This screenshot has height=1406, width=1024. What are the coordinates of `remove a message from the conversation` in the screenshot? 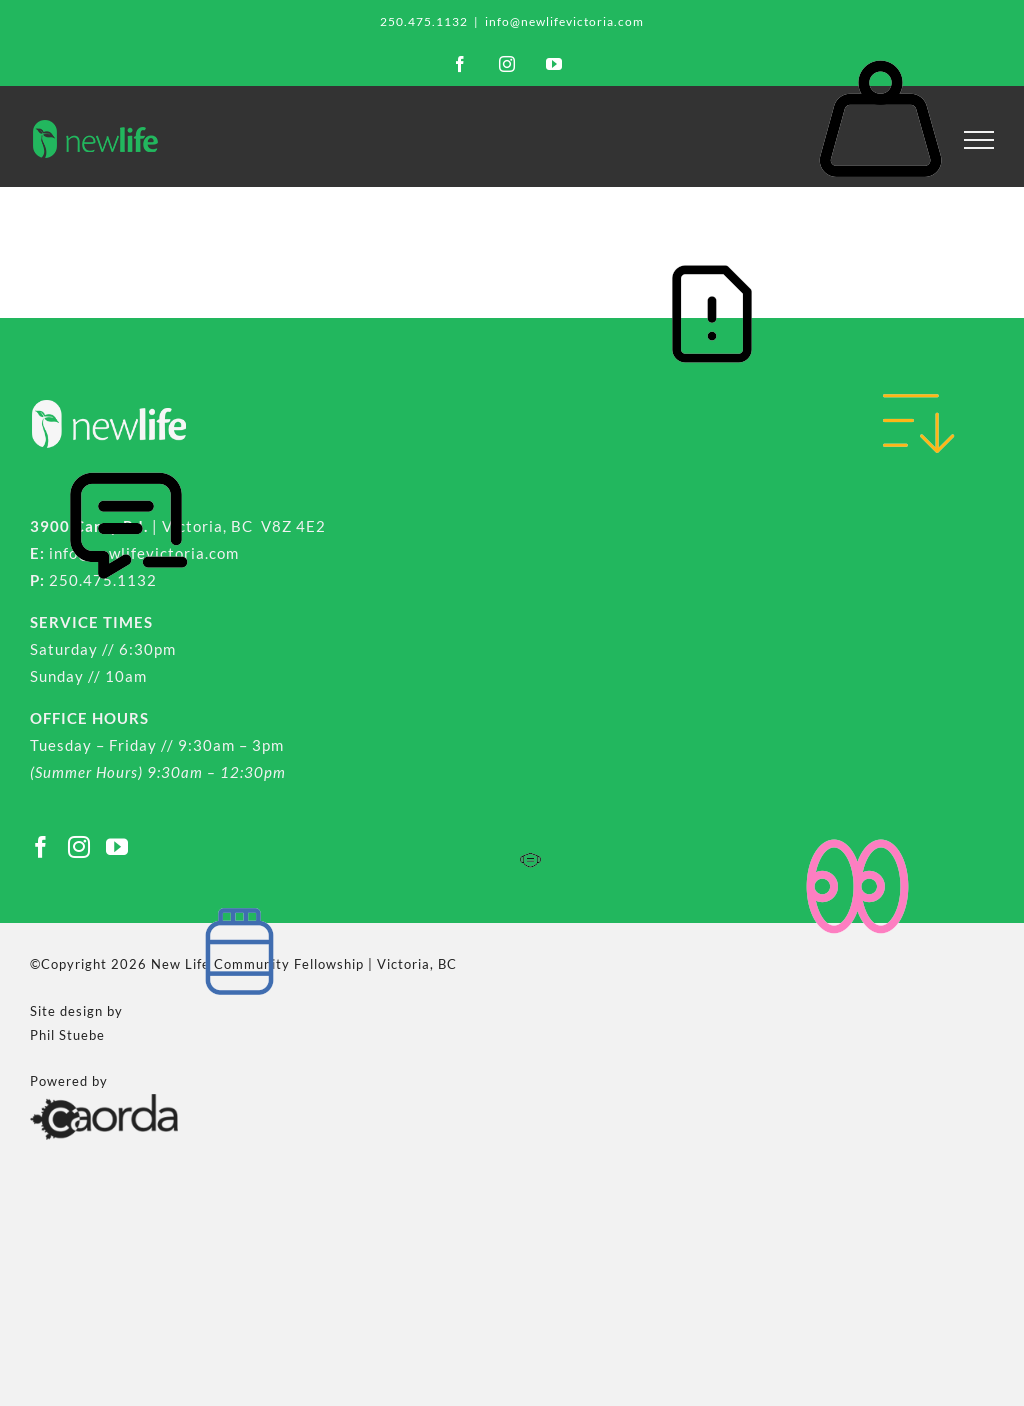 It's located at (126, 523).